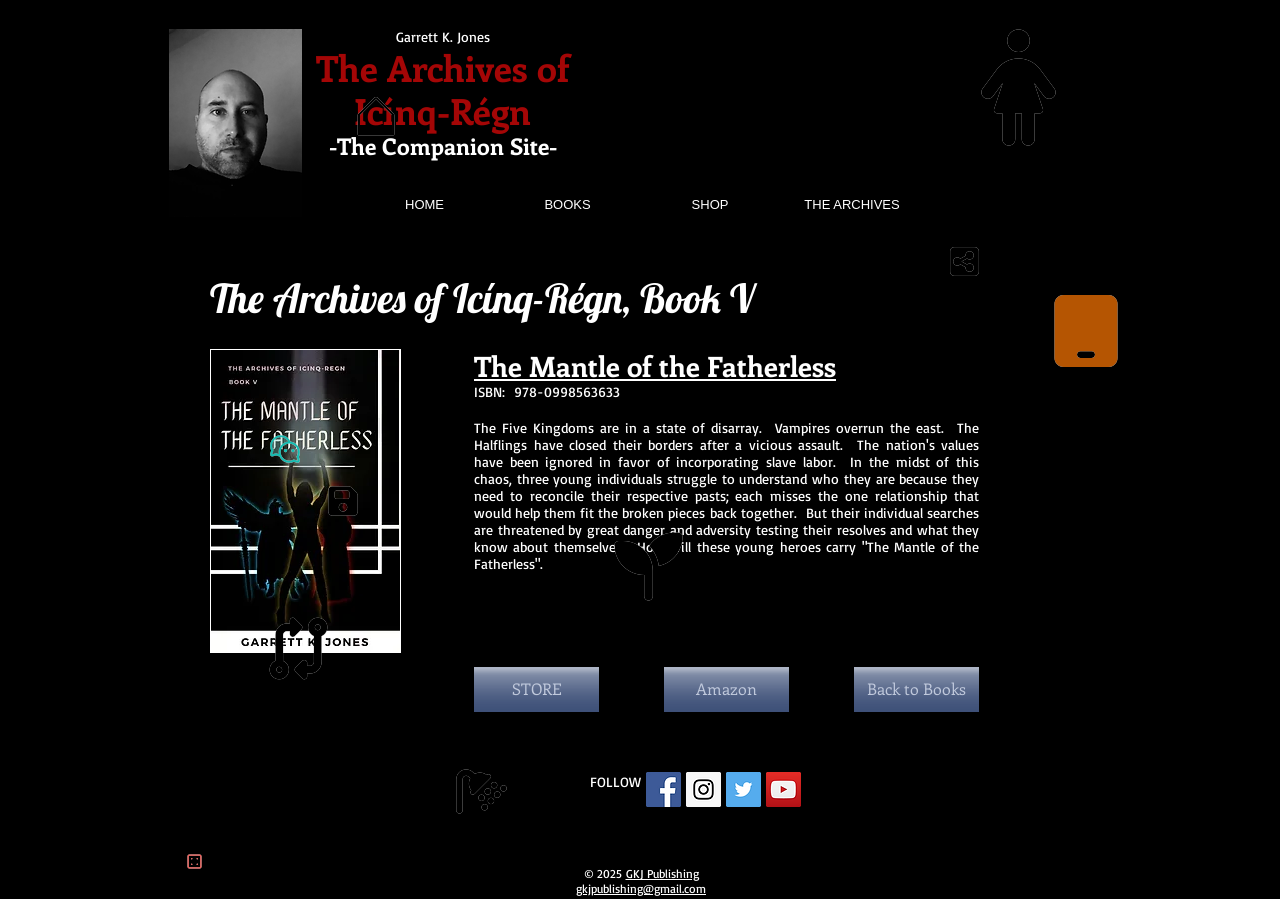  I want to click on switch to tablet view, so click(1086, 331).